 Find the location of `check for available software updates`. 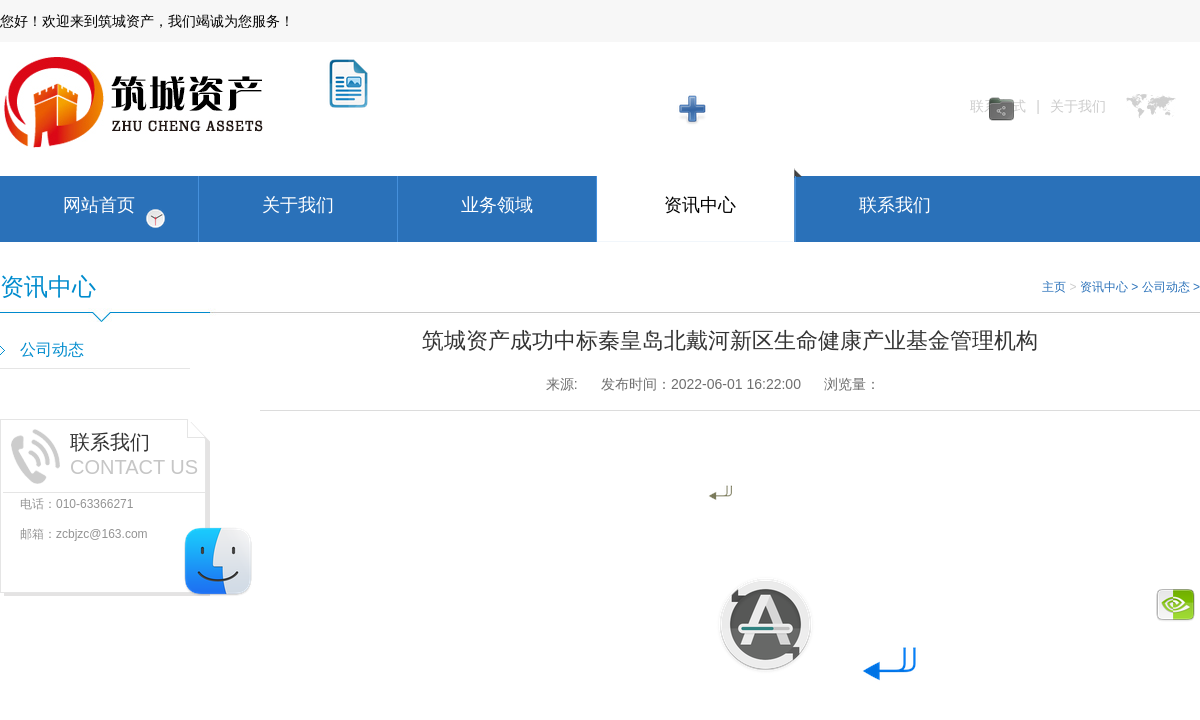

check for available software updates is located at coordinates (765, 624).